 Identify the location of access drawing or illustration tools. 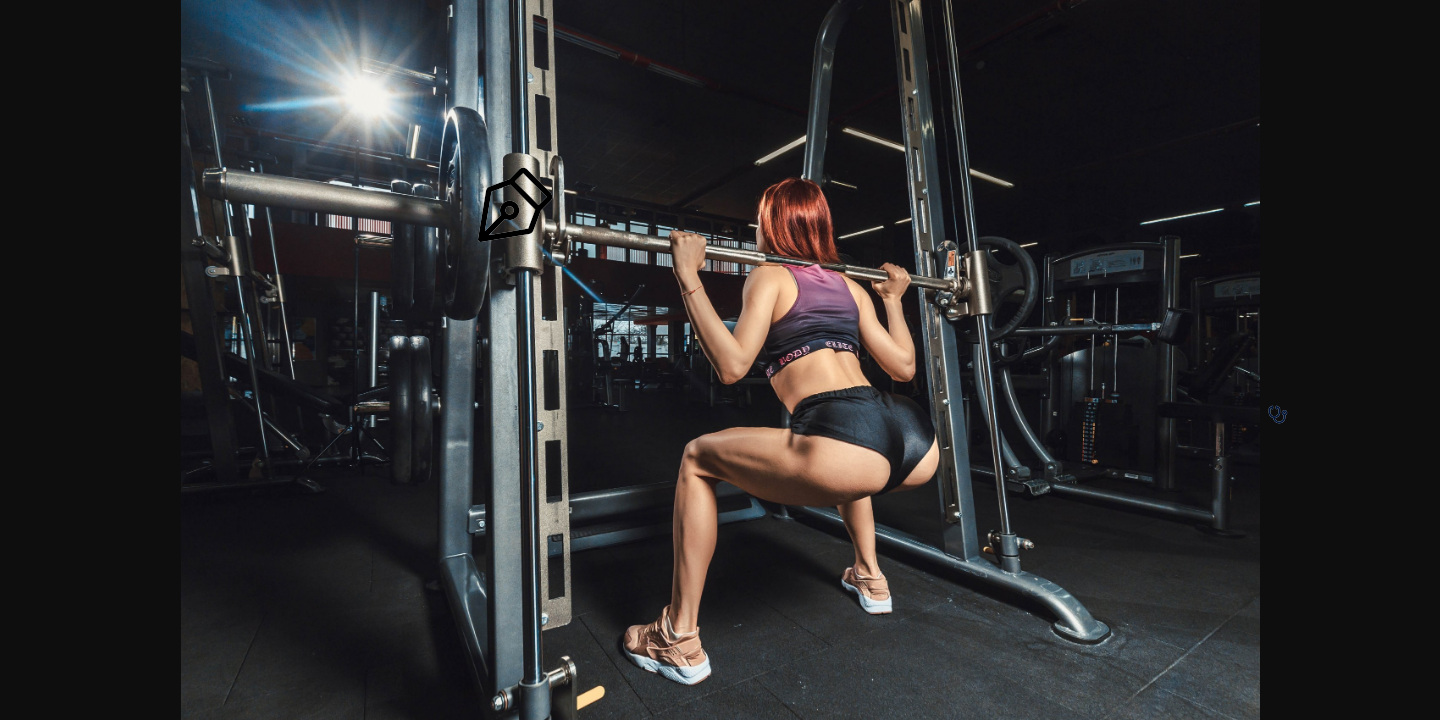
(511, 209).